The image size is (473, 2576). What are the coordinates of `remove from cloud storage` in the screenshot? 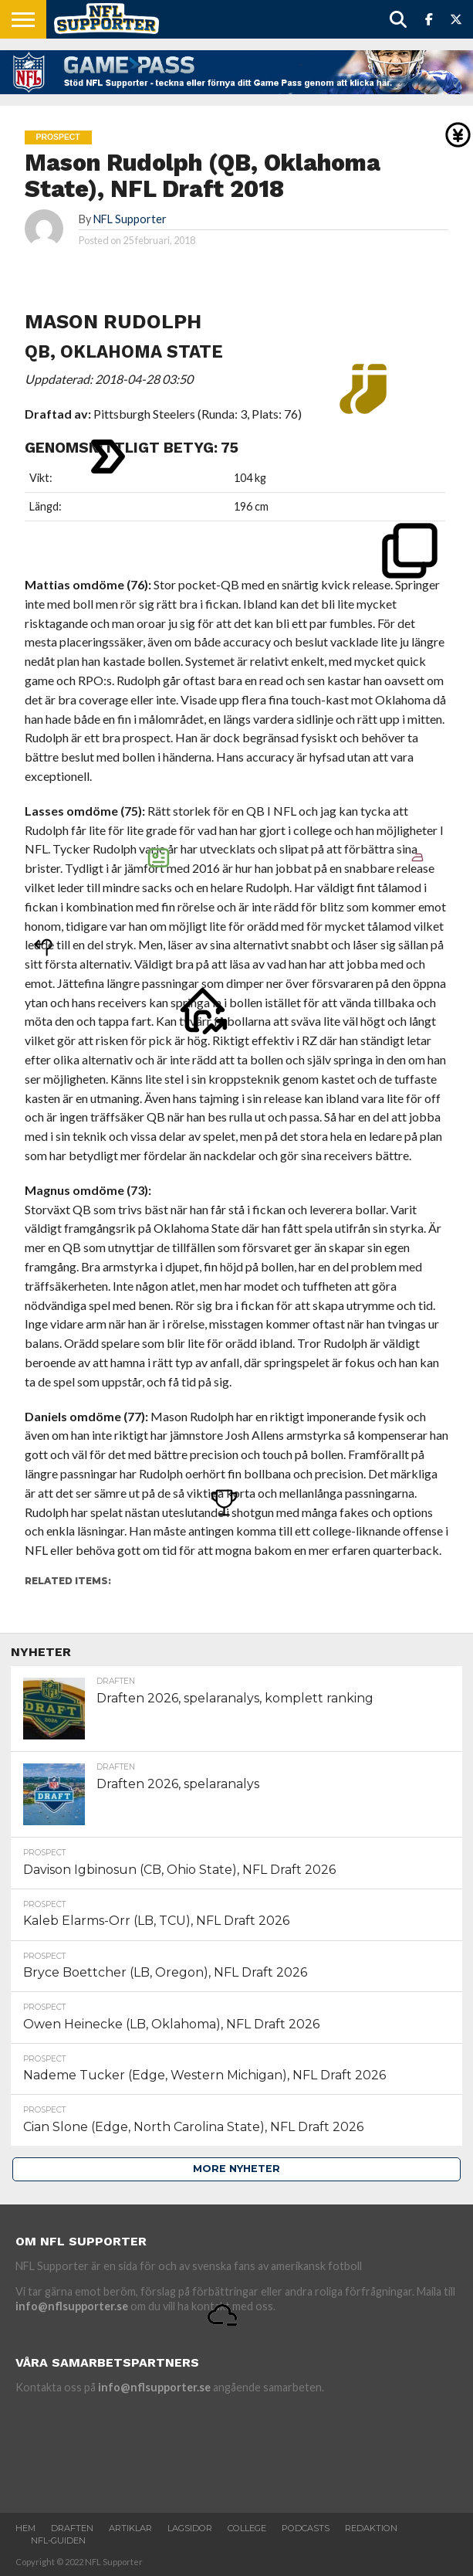 It's located at (222, 2315).